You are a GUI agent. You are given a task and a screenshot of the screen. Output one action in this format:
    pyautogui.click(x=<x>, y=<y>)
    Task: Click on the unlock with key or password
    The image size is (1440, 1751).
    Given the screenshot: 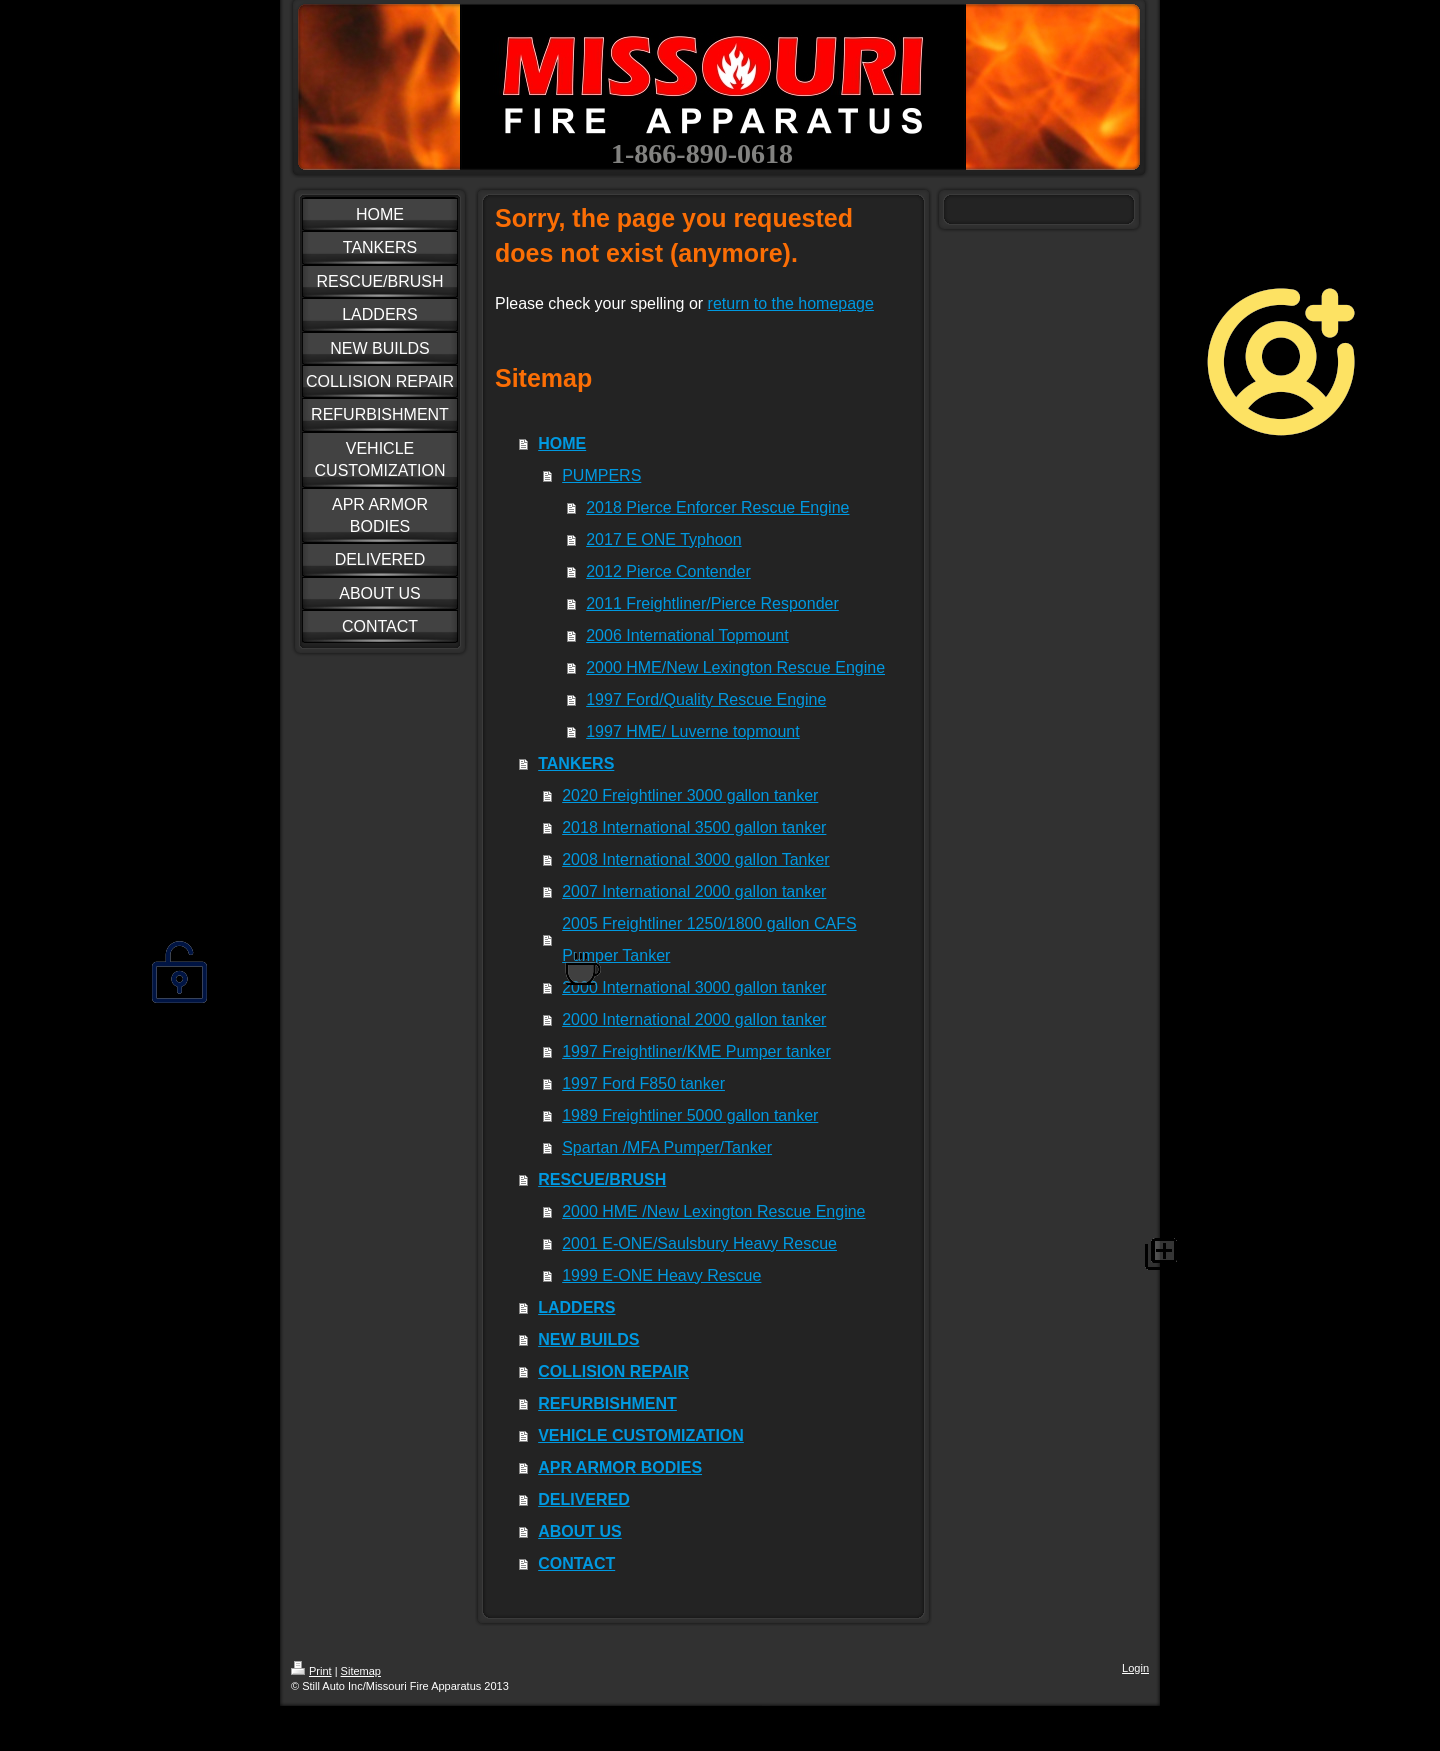 What is the action you would take?
    pyautogui.click(x=179, y=975)
    